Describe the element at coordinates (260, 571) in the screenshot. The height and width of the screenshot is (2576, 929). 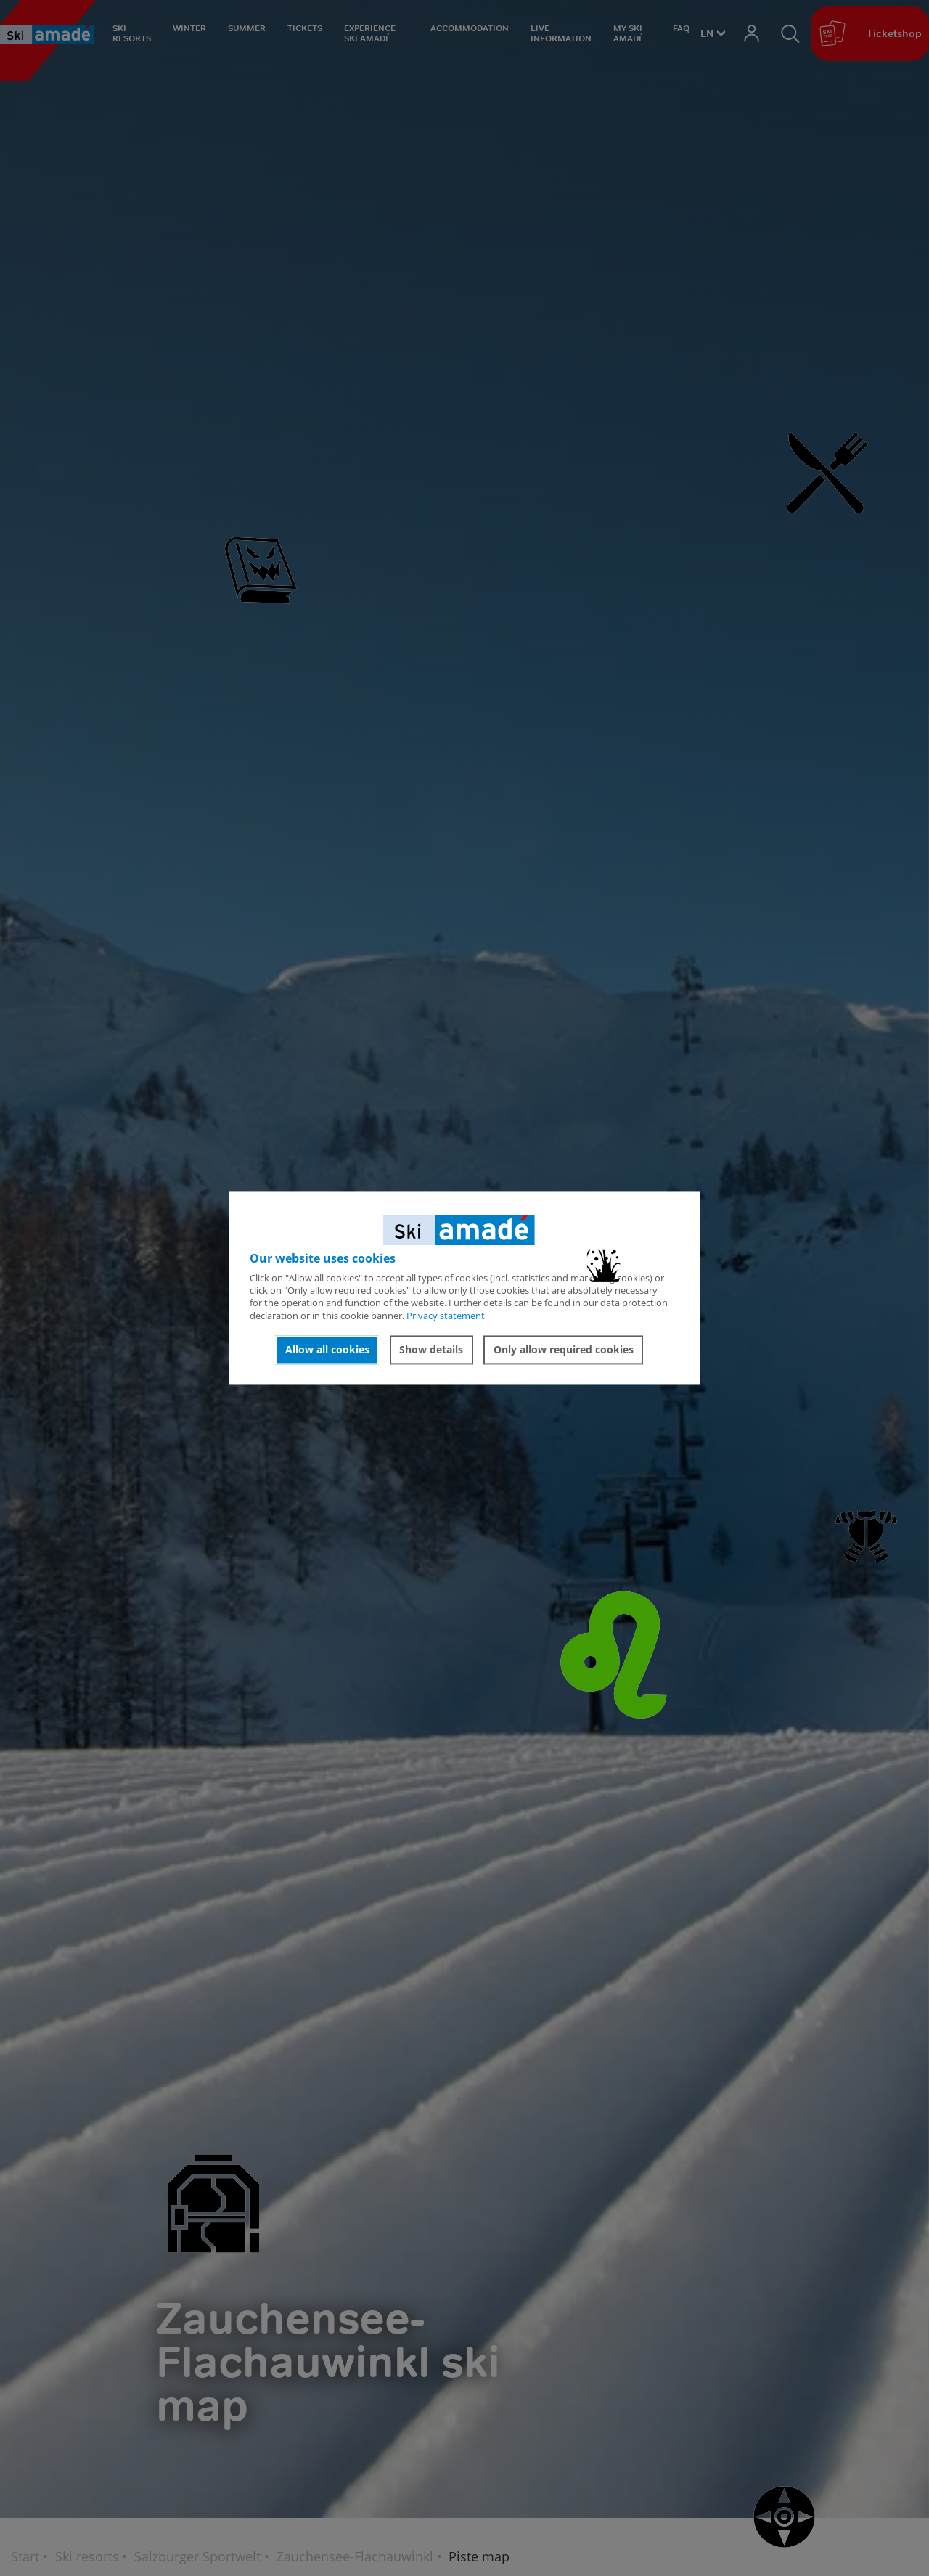
I see `open the grimoire or spellbook` at that location.